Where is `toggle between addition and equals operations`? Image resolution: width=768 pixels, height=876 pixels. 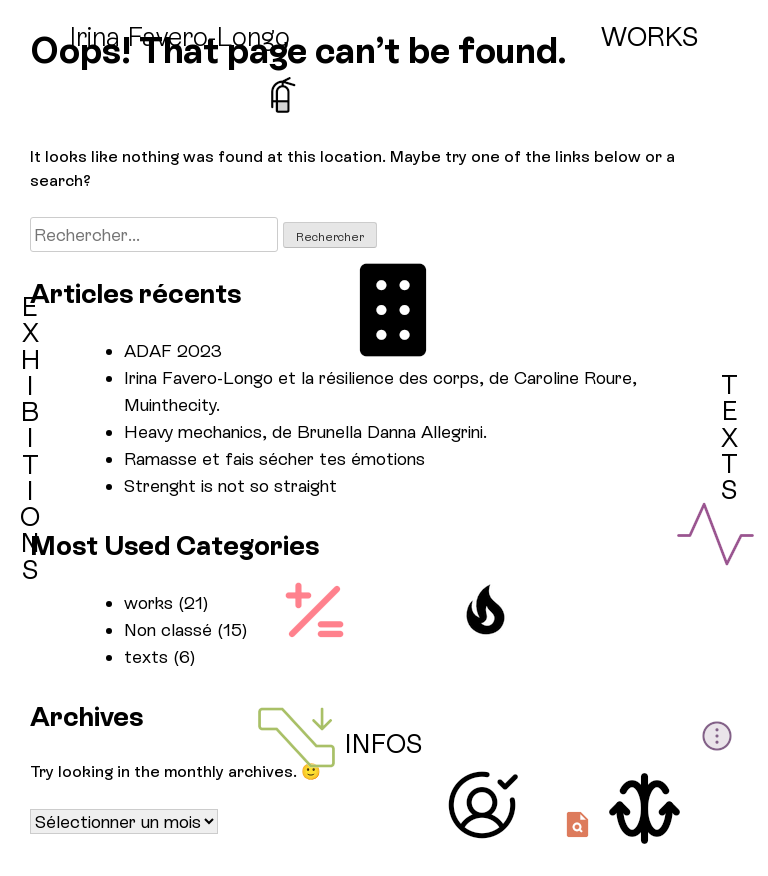
toggle between addition and equals operations is located at coordinates (314, 611).